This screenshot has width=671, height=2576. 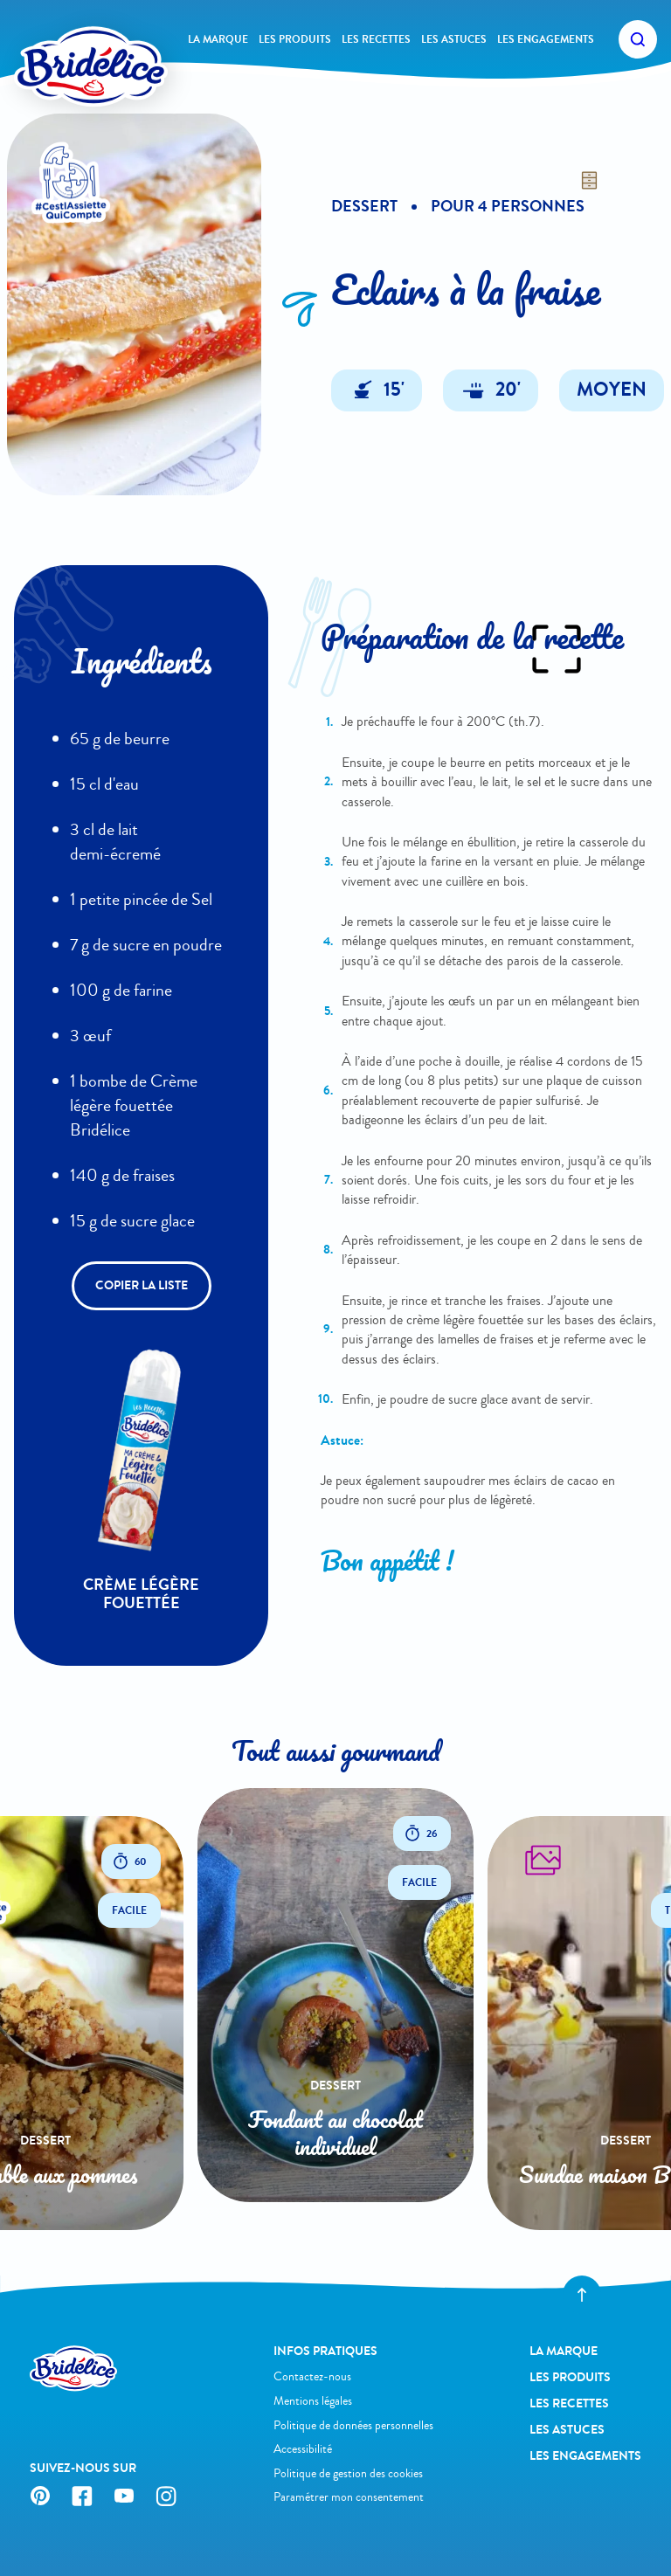 What do you see at coordinates (589, 180) in the screenshot?
I see `browse furniture or home decor items` at bounding box center [589, 180].